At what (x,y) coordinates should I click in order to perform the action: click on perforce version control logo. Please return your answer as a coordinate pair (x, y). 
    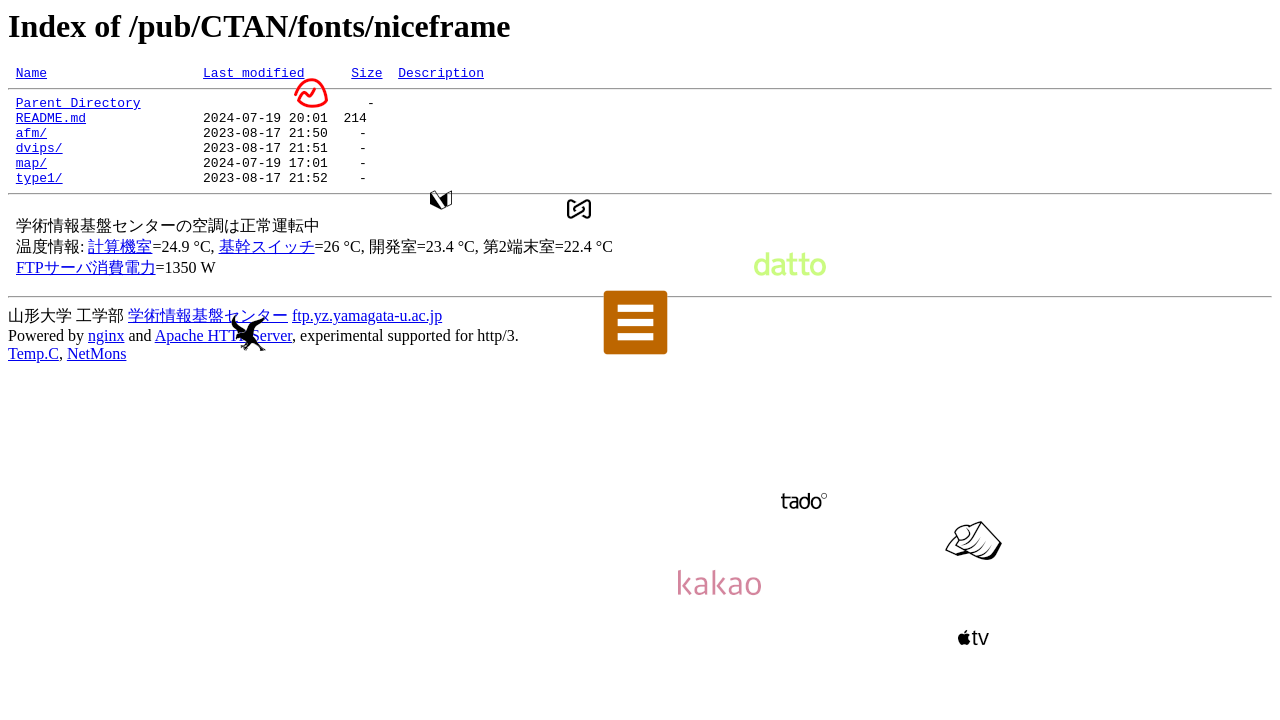
    Looking at the image, I should click on (579, 209).